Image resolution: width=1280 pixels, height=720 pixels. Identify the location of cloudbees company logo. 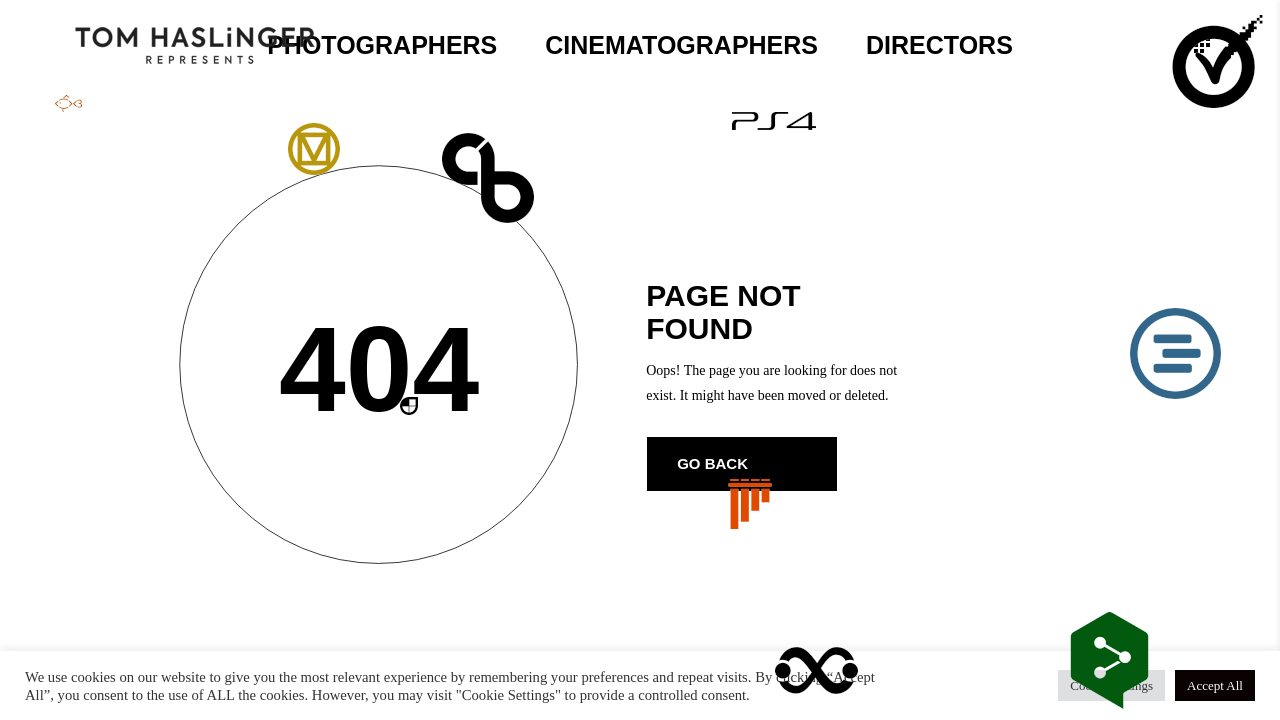
(488, 178).